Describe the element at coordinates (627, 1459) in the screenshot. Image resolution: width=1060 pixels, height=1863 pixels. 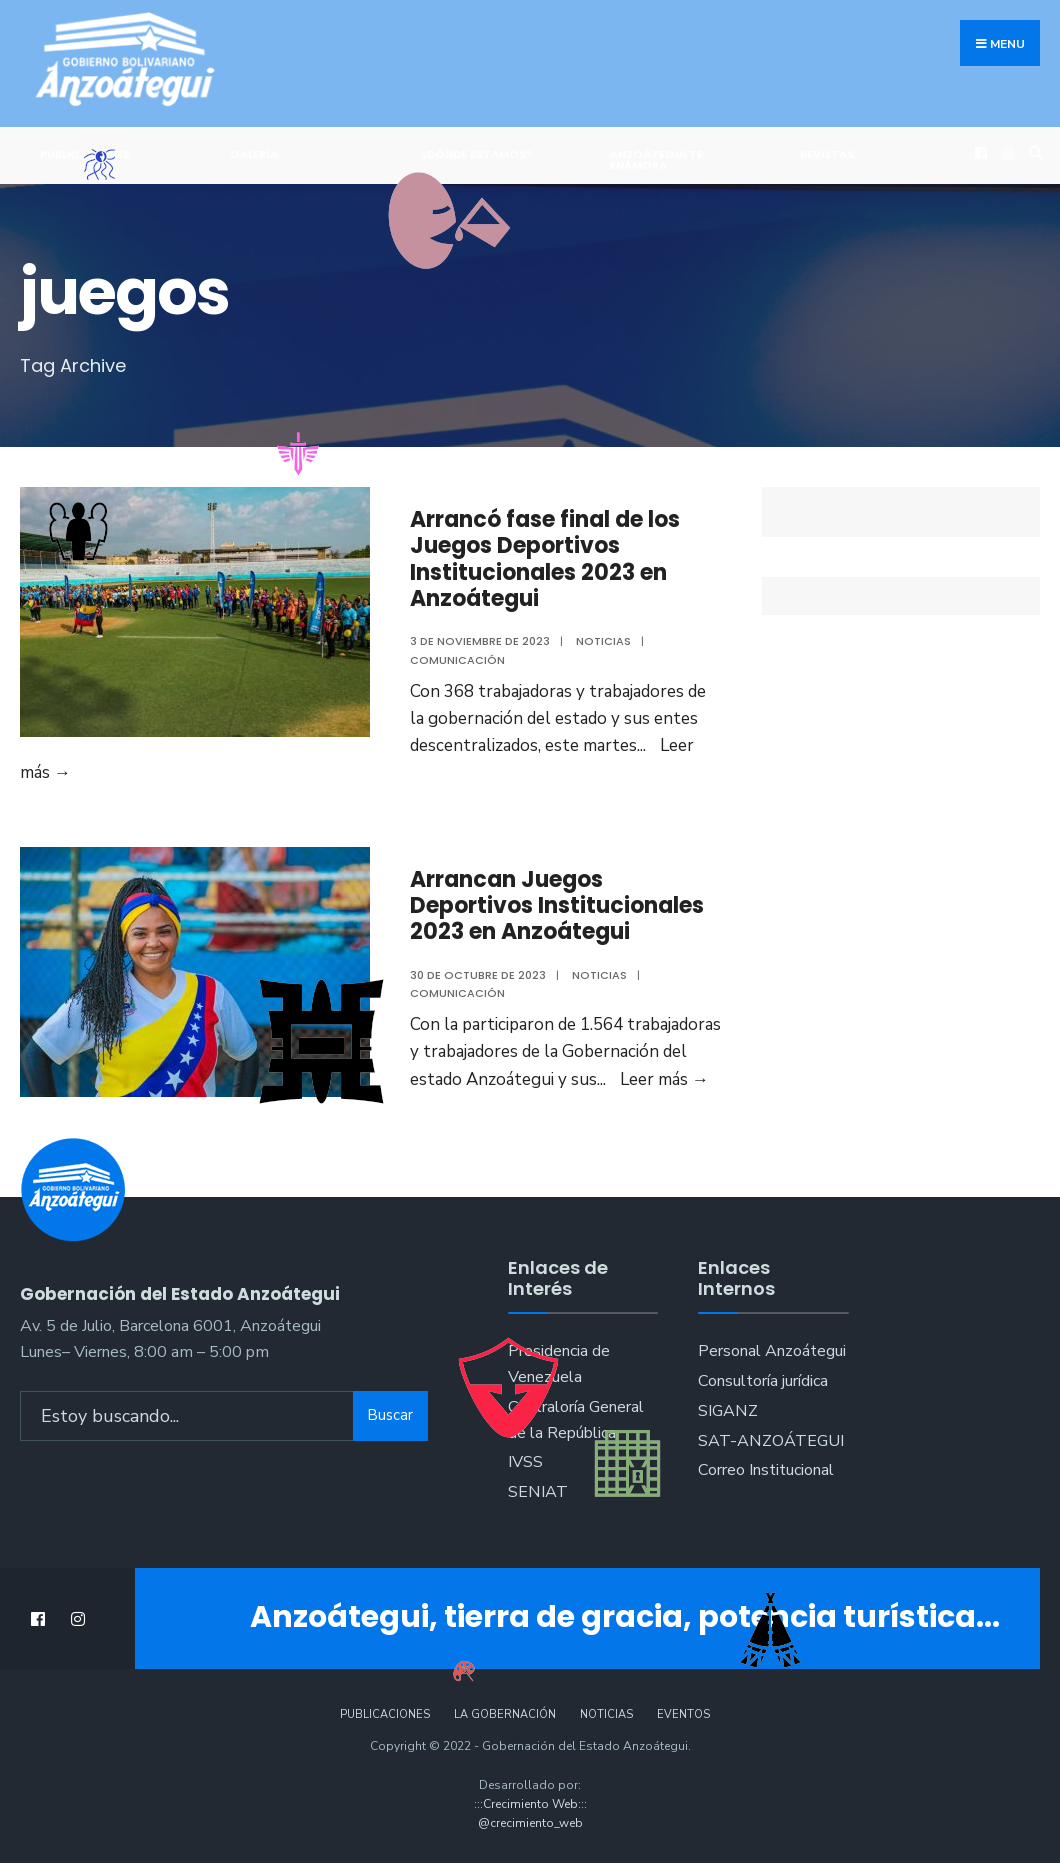
I see `indicates a trapped or captured state` at that location.